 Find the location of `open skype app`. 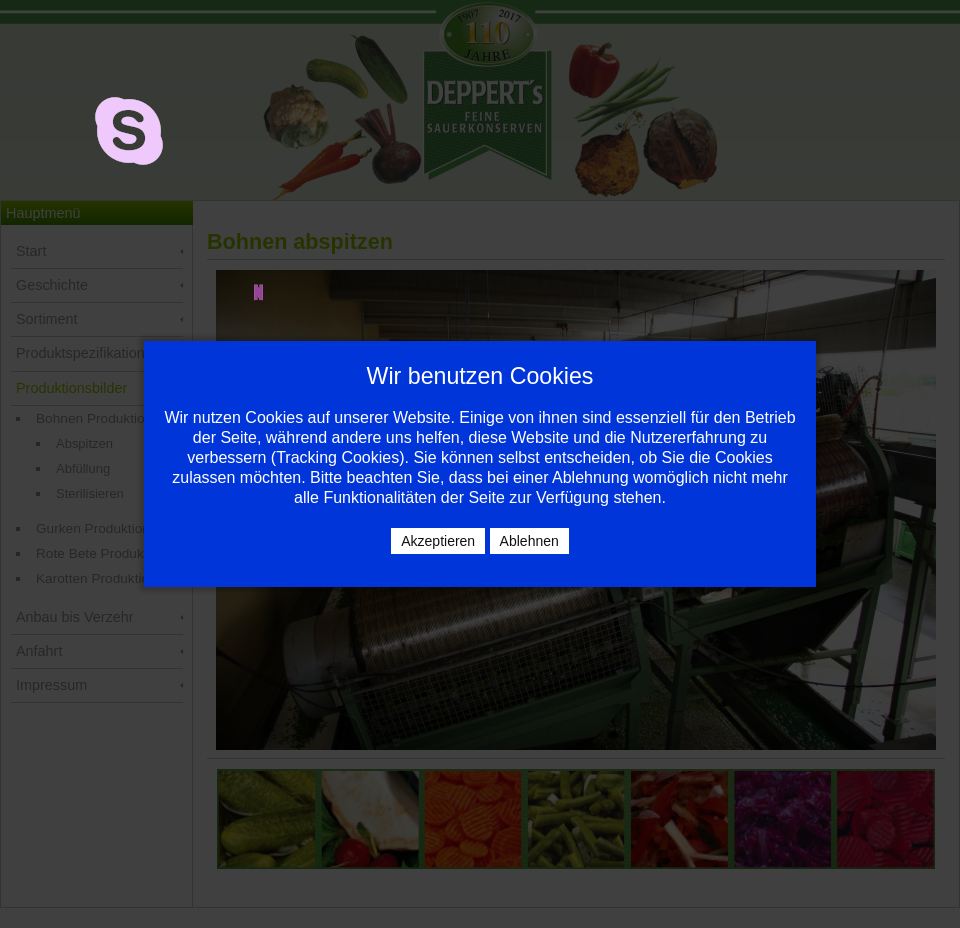

open skype app is located at coordinates (129, 131).